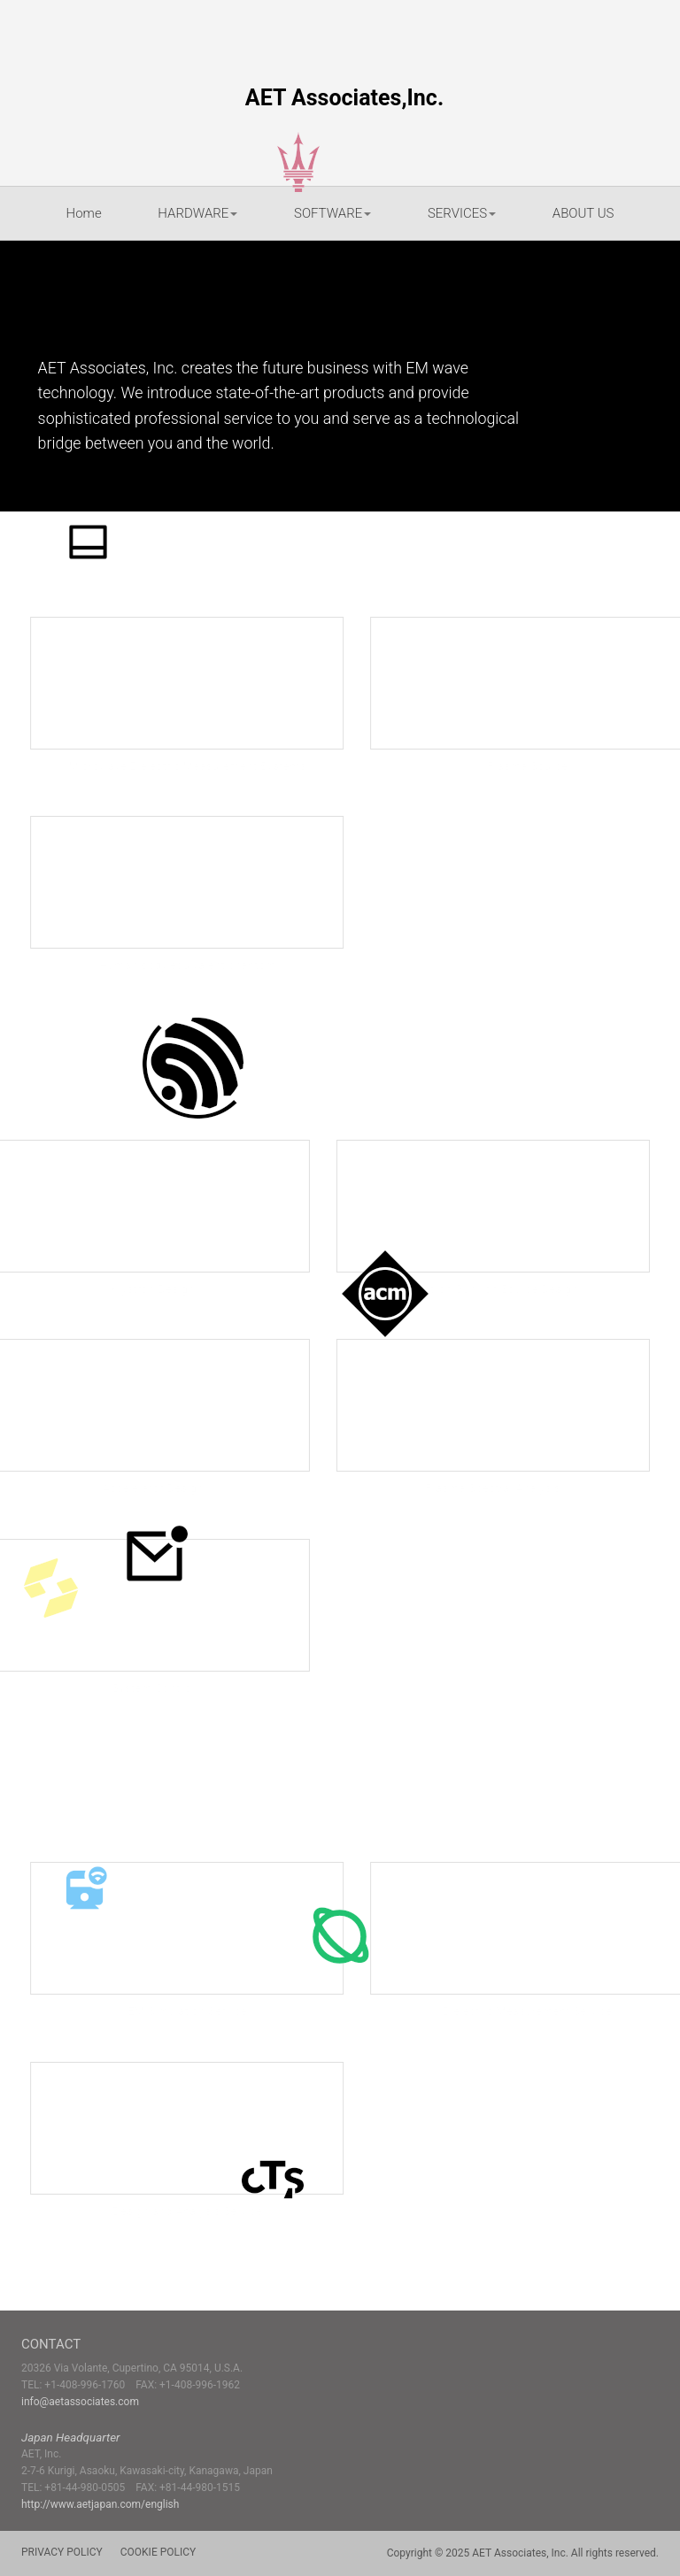 The height and width of the screenshot is (2576, 680). Describe the element at coordinates (84, 1888) in the screenshot. I see `indicates wifi is available on this train` at that location.